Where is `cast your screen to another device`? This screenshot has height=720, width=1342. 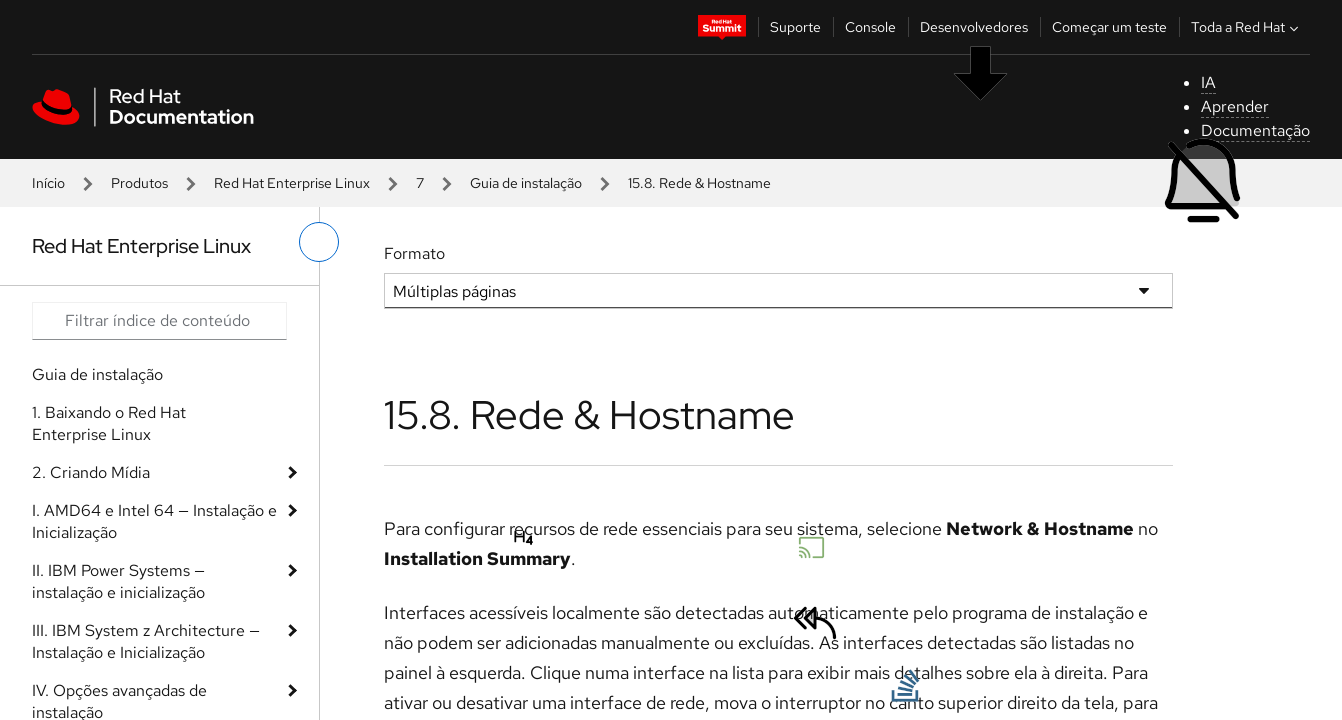
cast your screen to another device is located at coordinates (811, 547).